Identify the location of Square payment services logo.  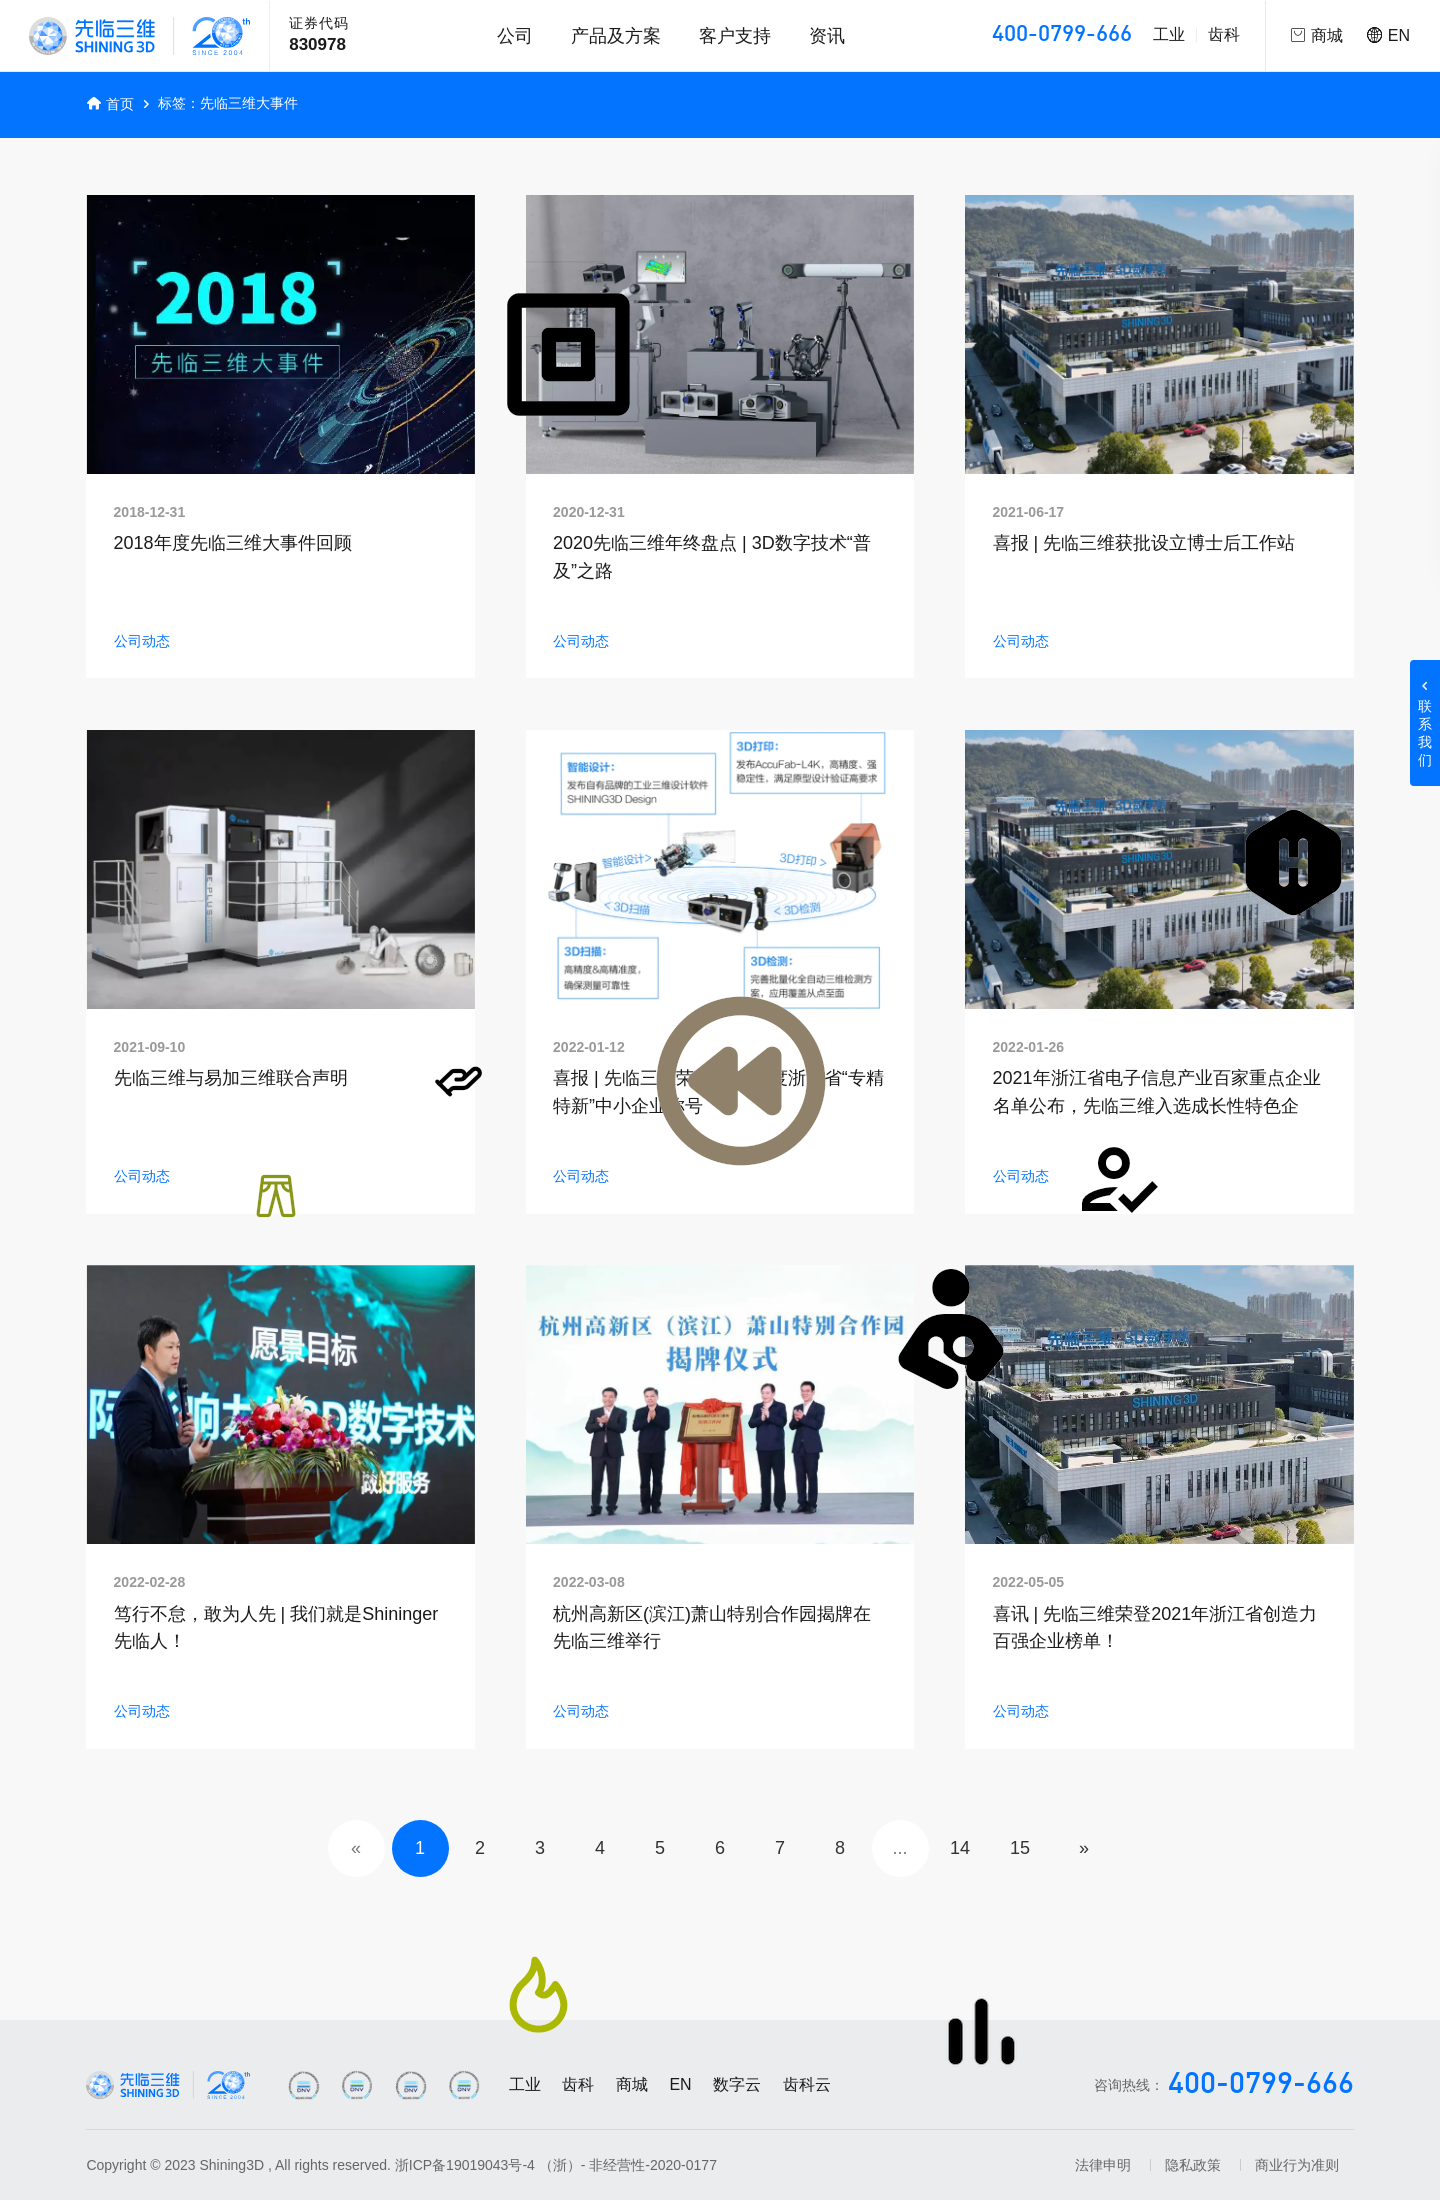
(568, 354).